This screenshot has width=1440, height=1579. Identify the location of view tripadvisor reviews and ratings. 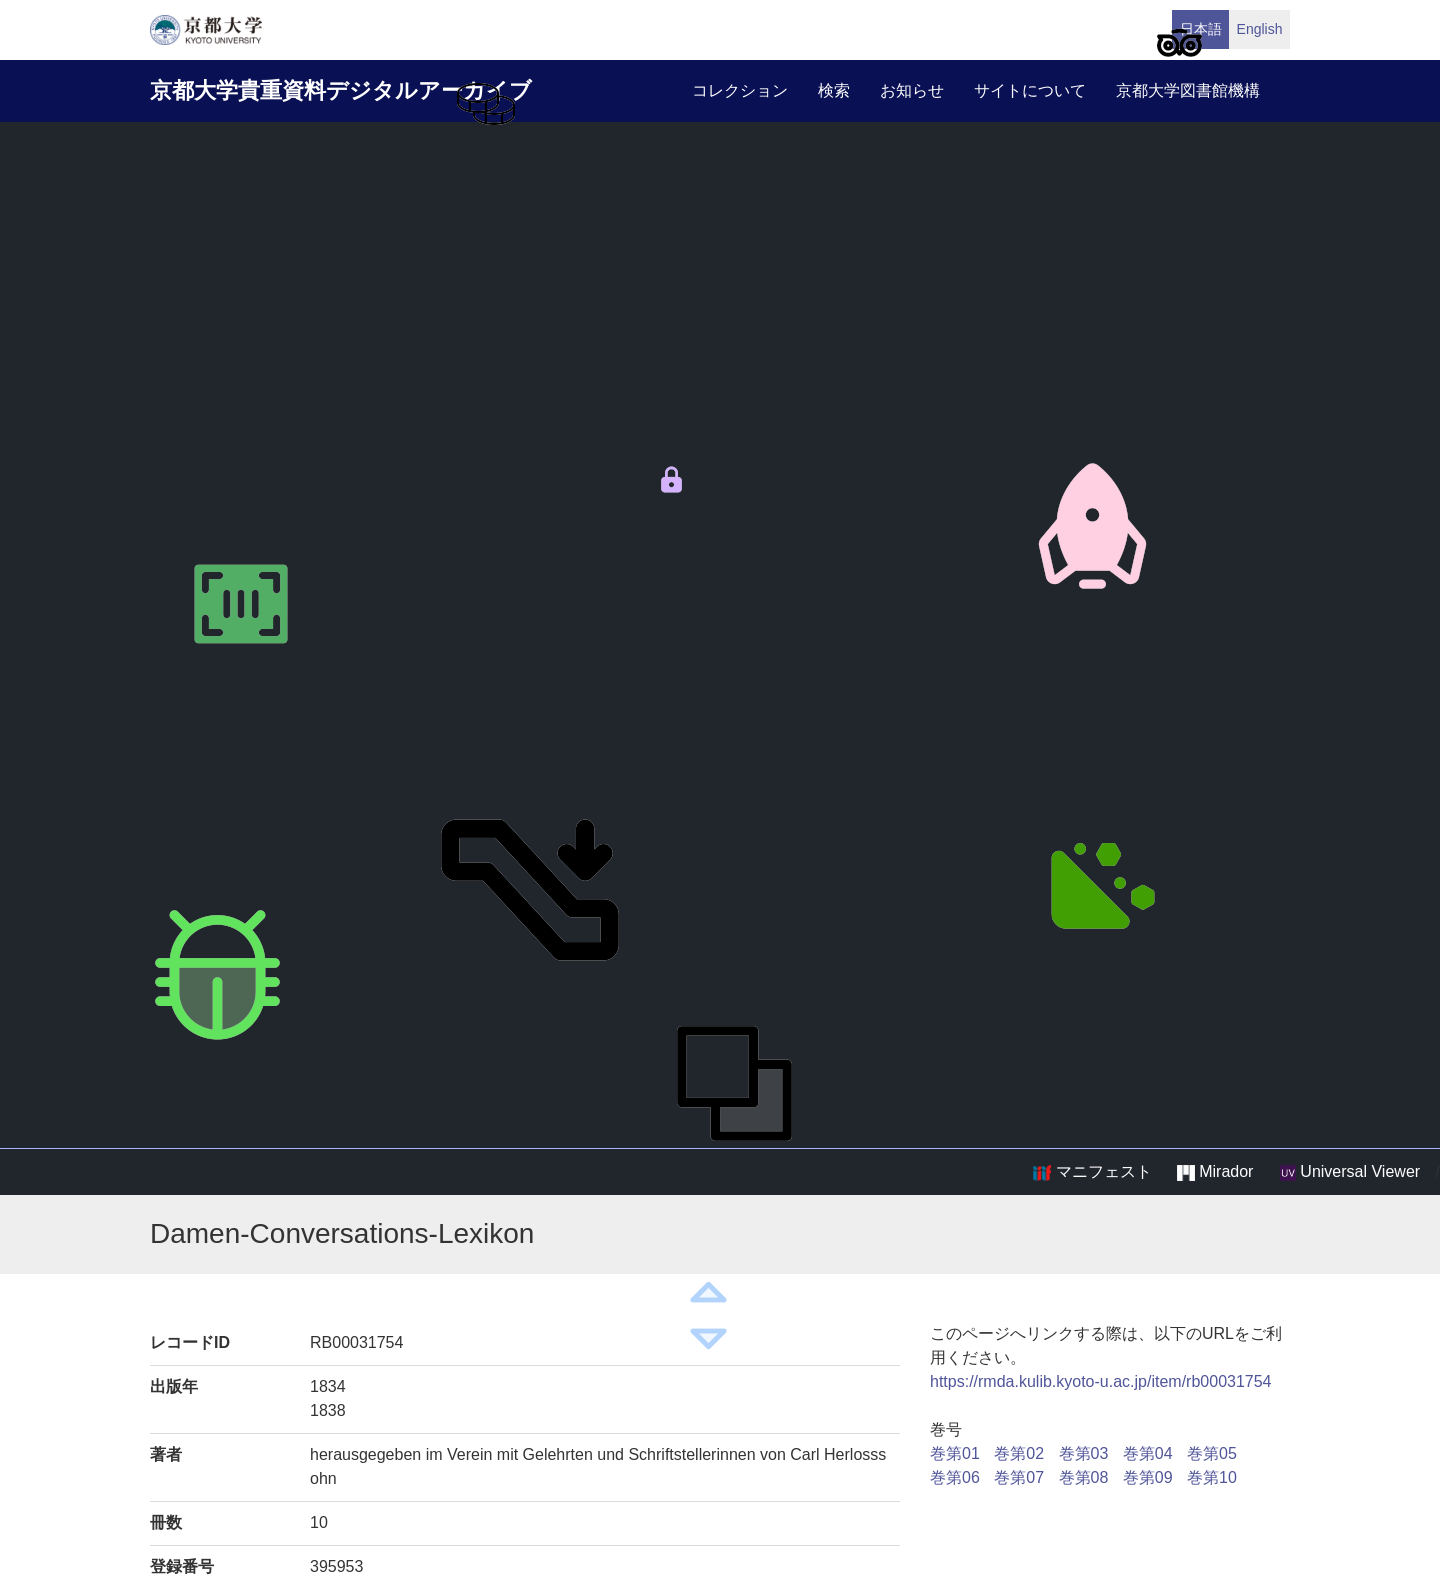
(1179, 42).